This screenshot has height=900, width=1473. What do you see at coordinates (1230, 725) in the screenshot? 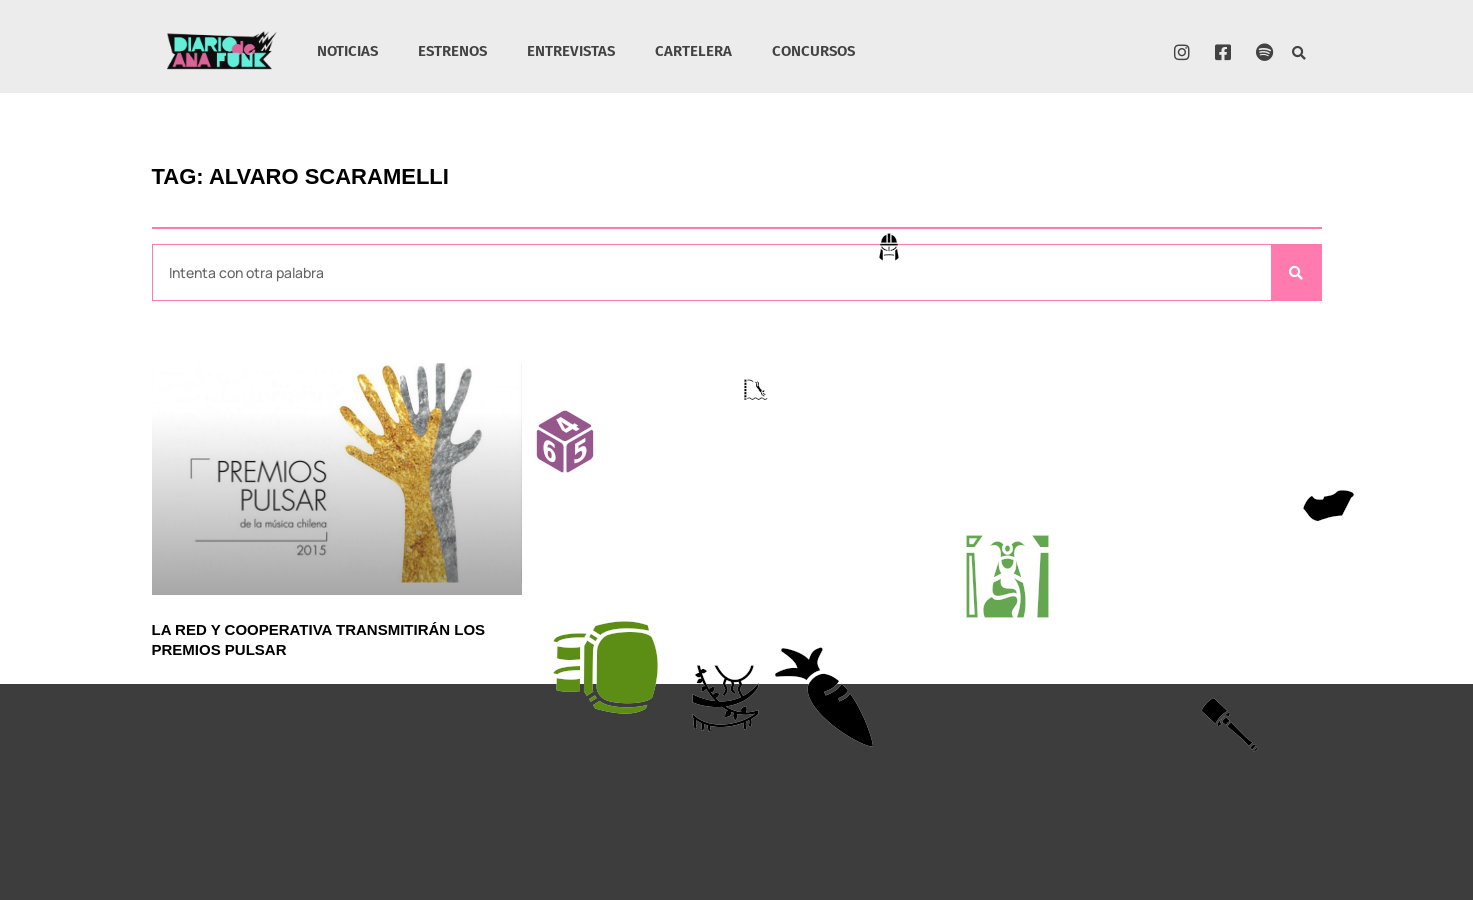
I see `equip stick grenade weapon` at bounding box center [1230, 725].